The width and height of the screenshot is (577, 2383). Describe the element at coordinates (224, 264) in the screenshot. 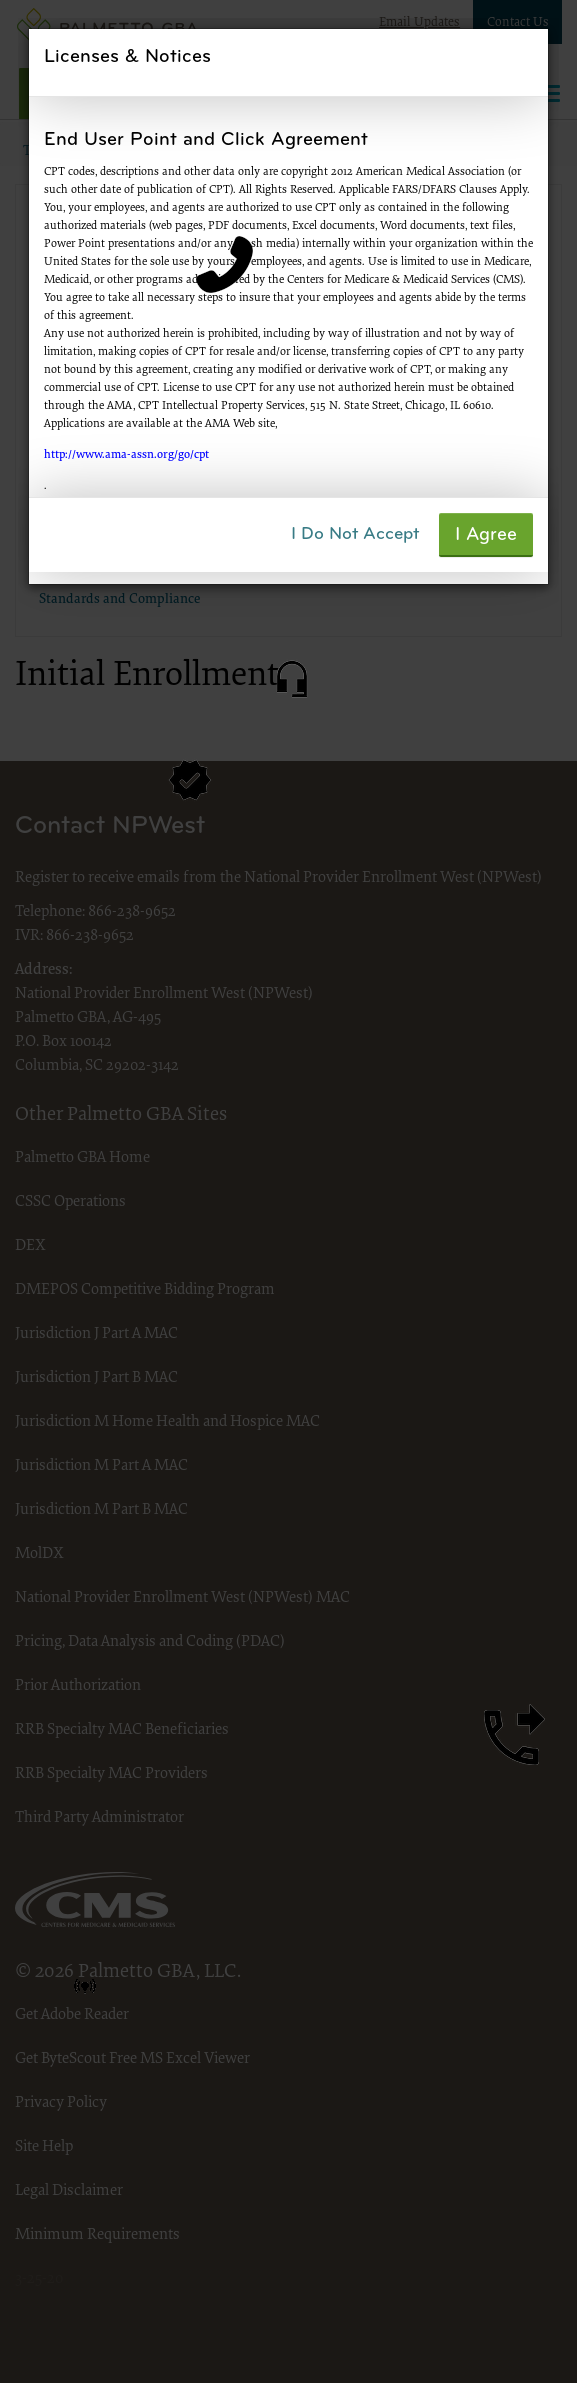

I see `make a phone call` at that location.